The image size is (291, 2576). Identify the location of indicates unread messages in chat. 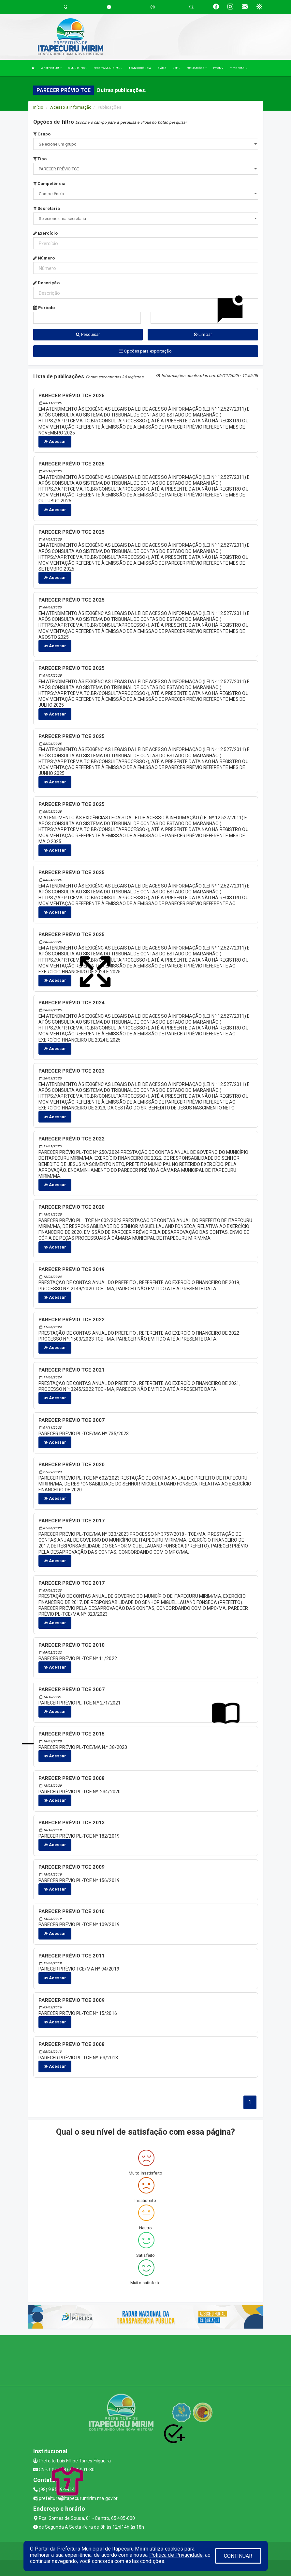
(230, 310).